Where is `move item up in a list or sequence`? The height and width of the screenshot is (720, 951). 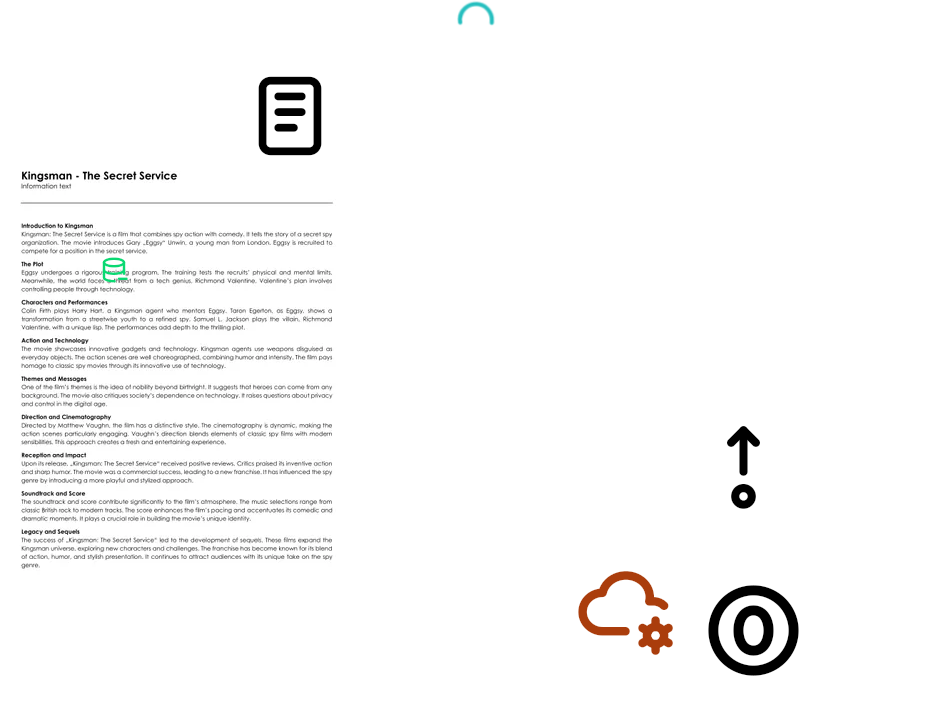
move item up in a list or sequence is located at coordinates (743, 467).